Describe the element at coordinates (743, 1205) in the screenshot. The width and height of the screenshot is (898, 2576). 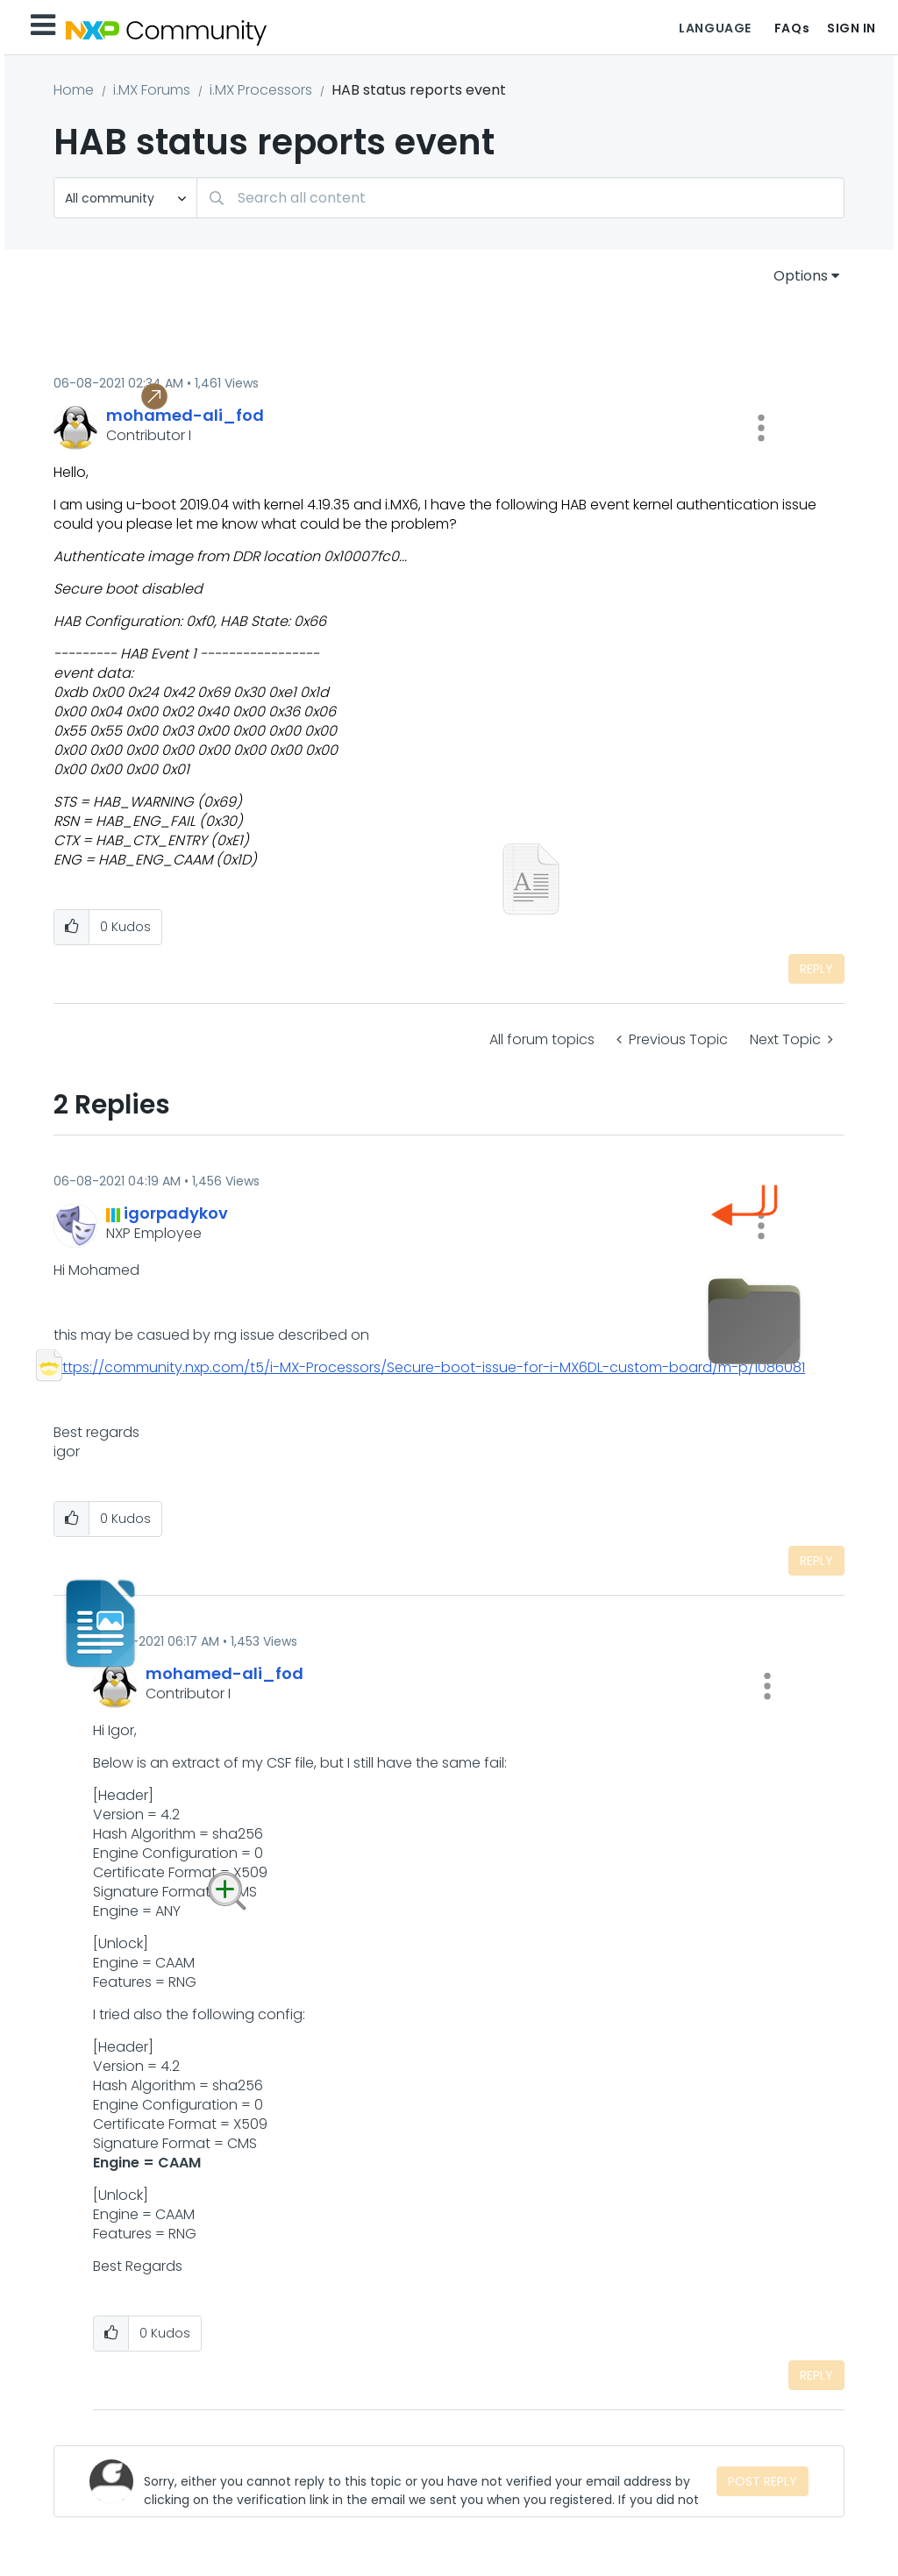
I see `reply to all recipients of an email` at that location.